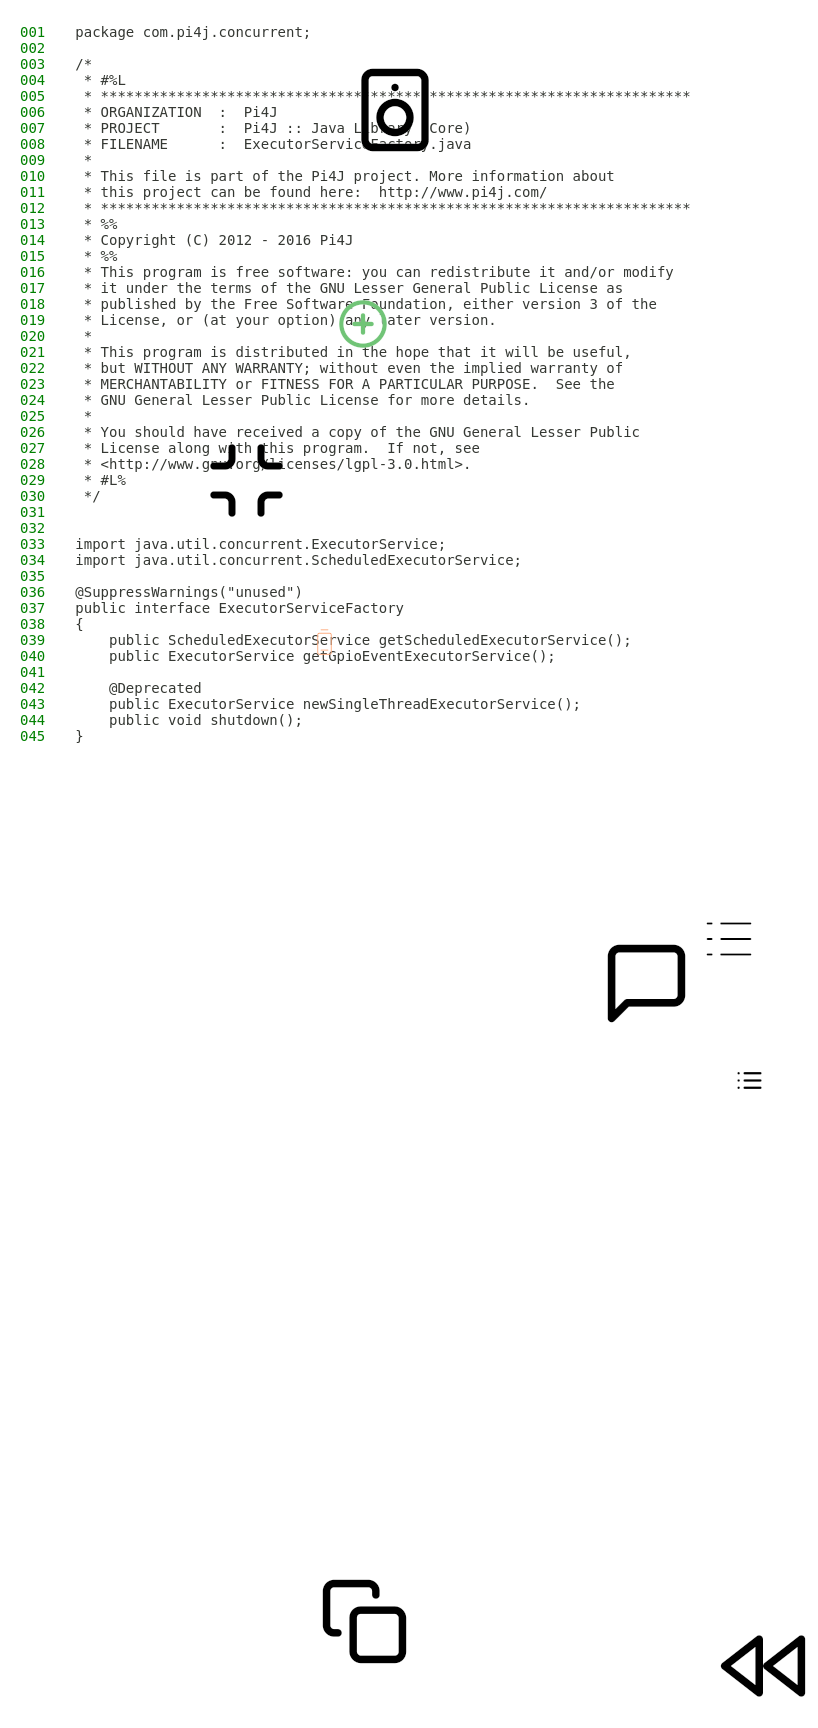  I want to click on add a new item, so click(363, 324).